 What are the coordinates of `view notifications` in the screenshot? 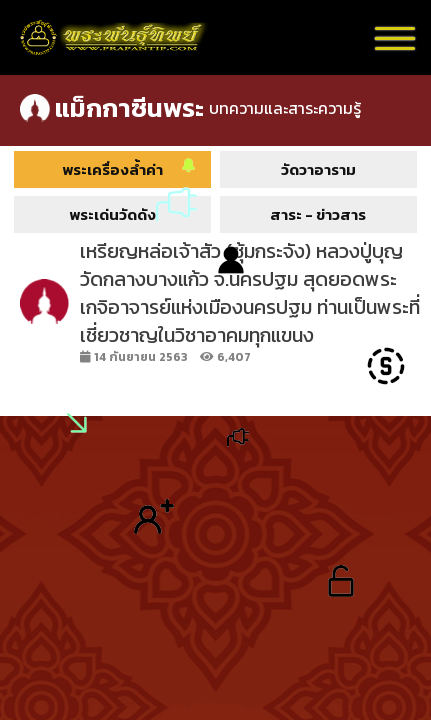 It's located at (188, 165).